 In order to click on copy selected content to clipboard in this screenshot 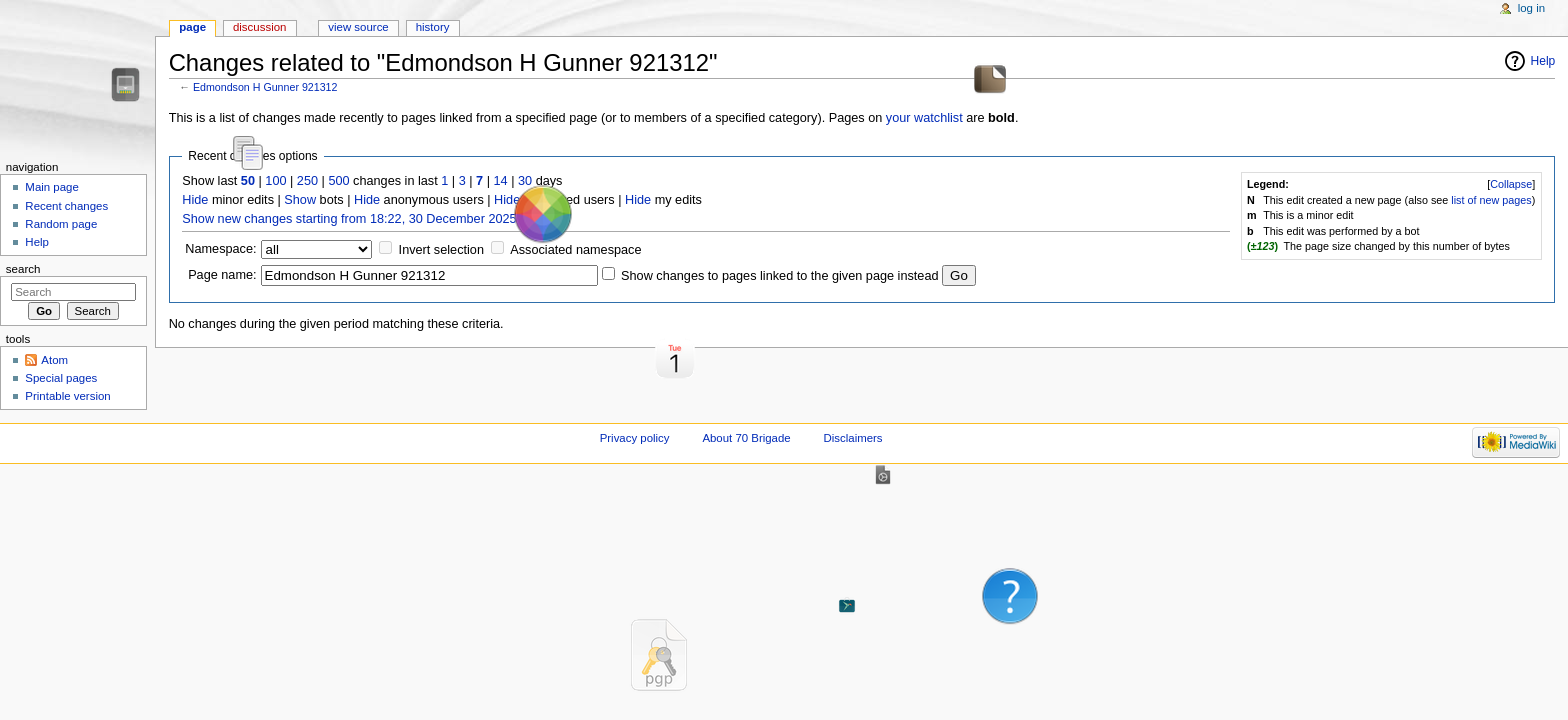, I will do `click(248, 153)`.